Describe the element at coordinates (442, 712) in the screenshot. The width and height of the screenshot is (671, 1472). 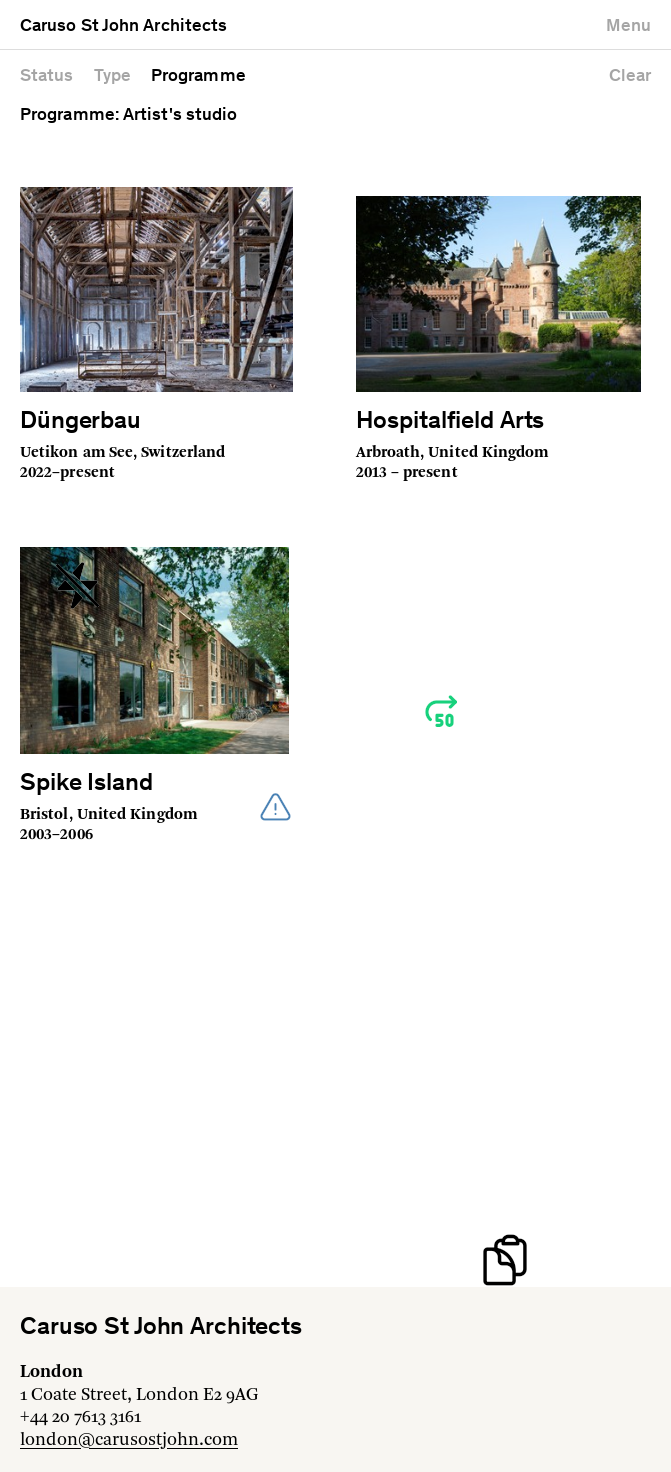
I see `skip forward 50 seconds` at that location.